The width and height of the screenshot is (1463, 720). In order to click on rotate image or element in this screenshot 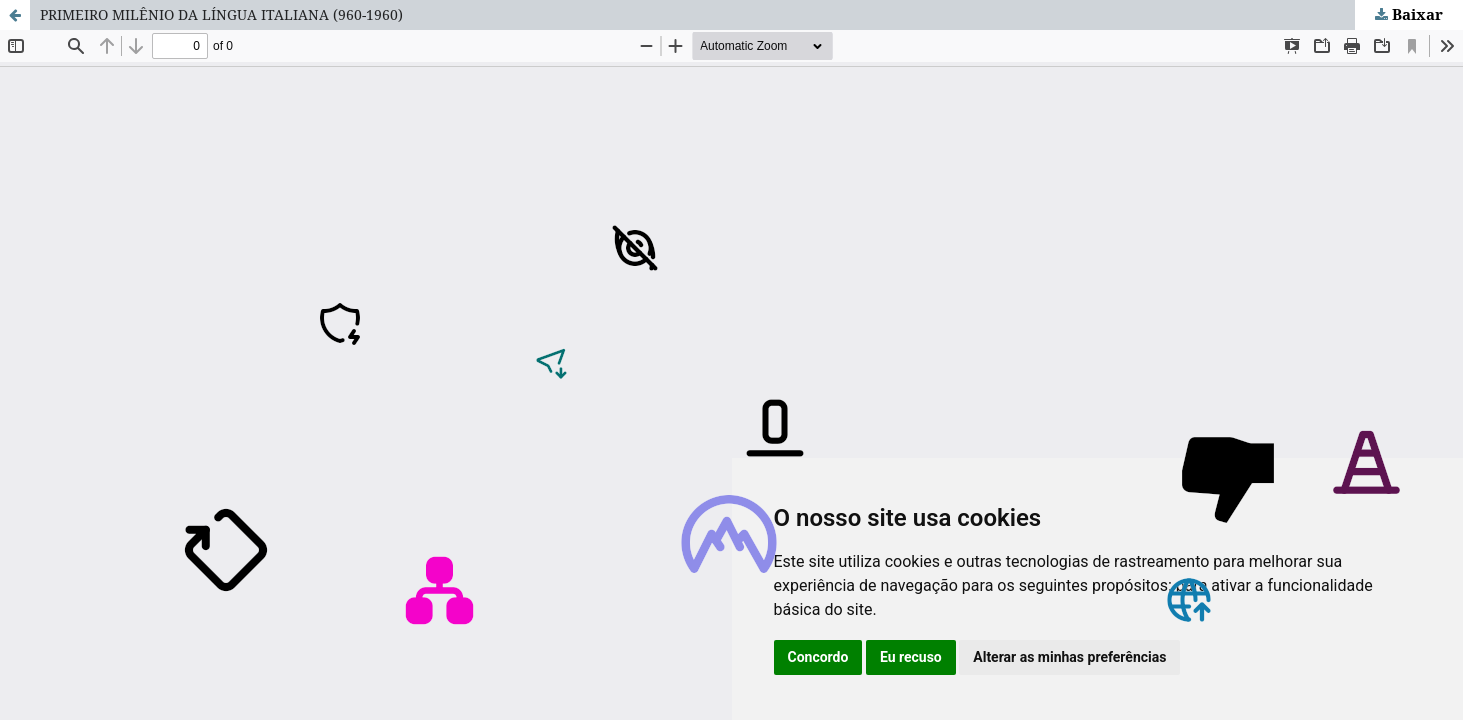, I will do `click(226, 550)`.